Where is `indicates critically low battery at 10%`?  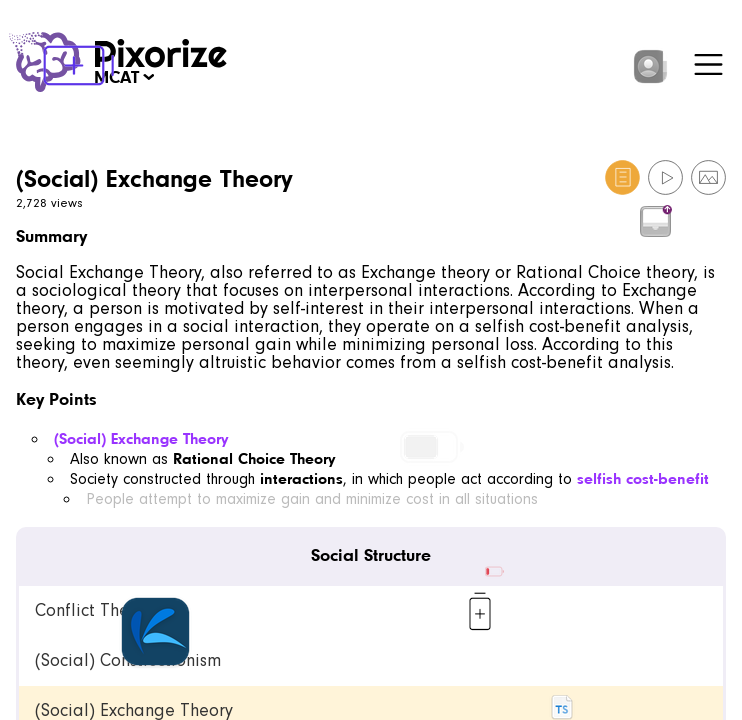
indicates critically low battery at 10% is located at coordinates (494, 571).